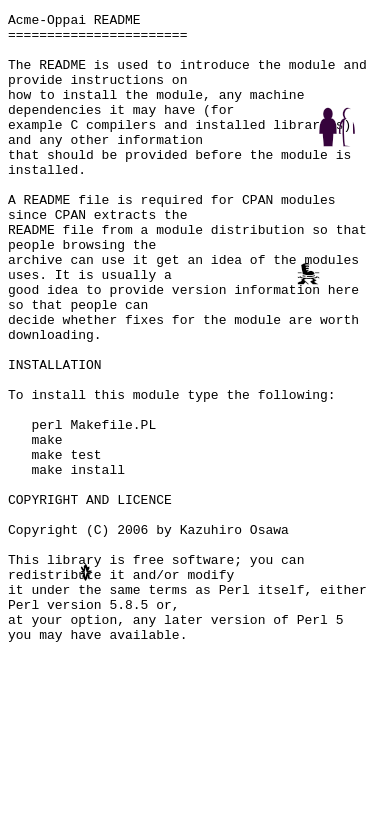 The width and height of the screenshot is (375, 818). What do you see at coordinates (85, 572) in the screenshot?
I see `collect or view crystals/gems in inventory` at bounding box center [85, 572].